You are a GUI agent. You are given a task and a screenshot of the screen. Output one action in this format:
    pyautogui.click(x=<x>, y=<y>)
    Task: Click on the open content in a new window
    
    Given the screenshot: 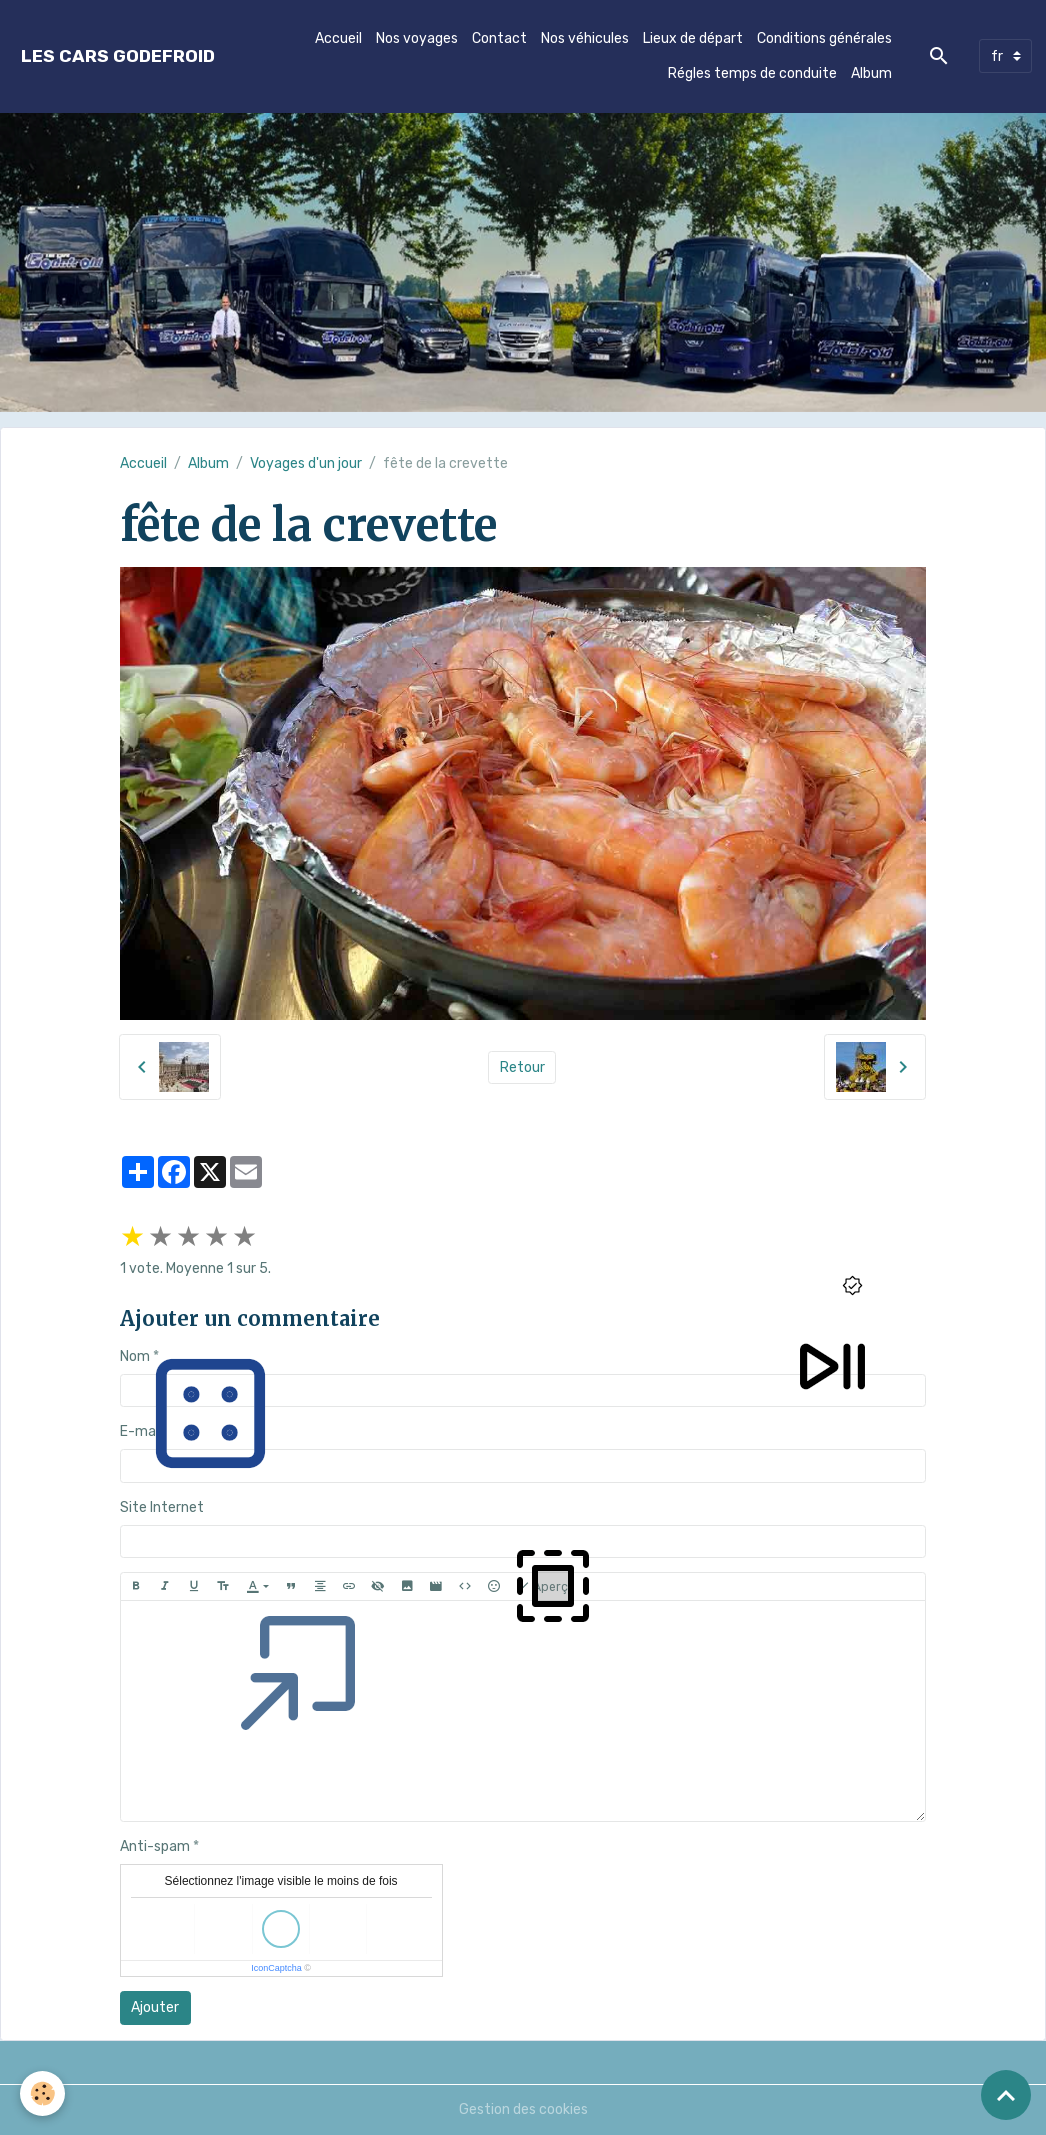 What is the action you would take?
    pyautogui.click(x=298, y=1673)
    